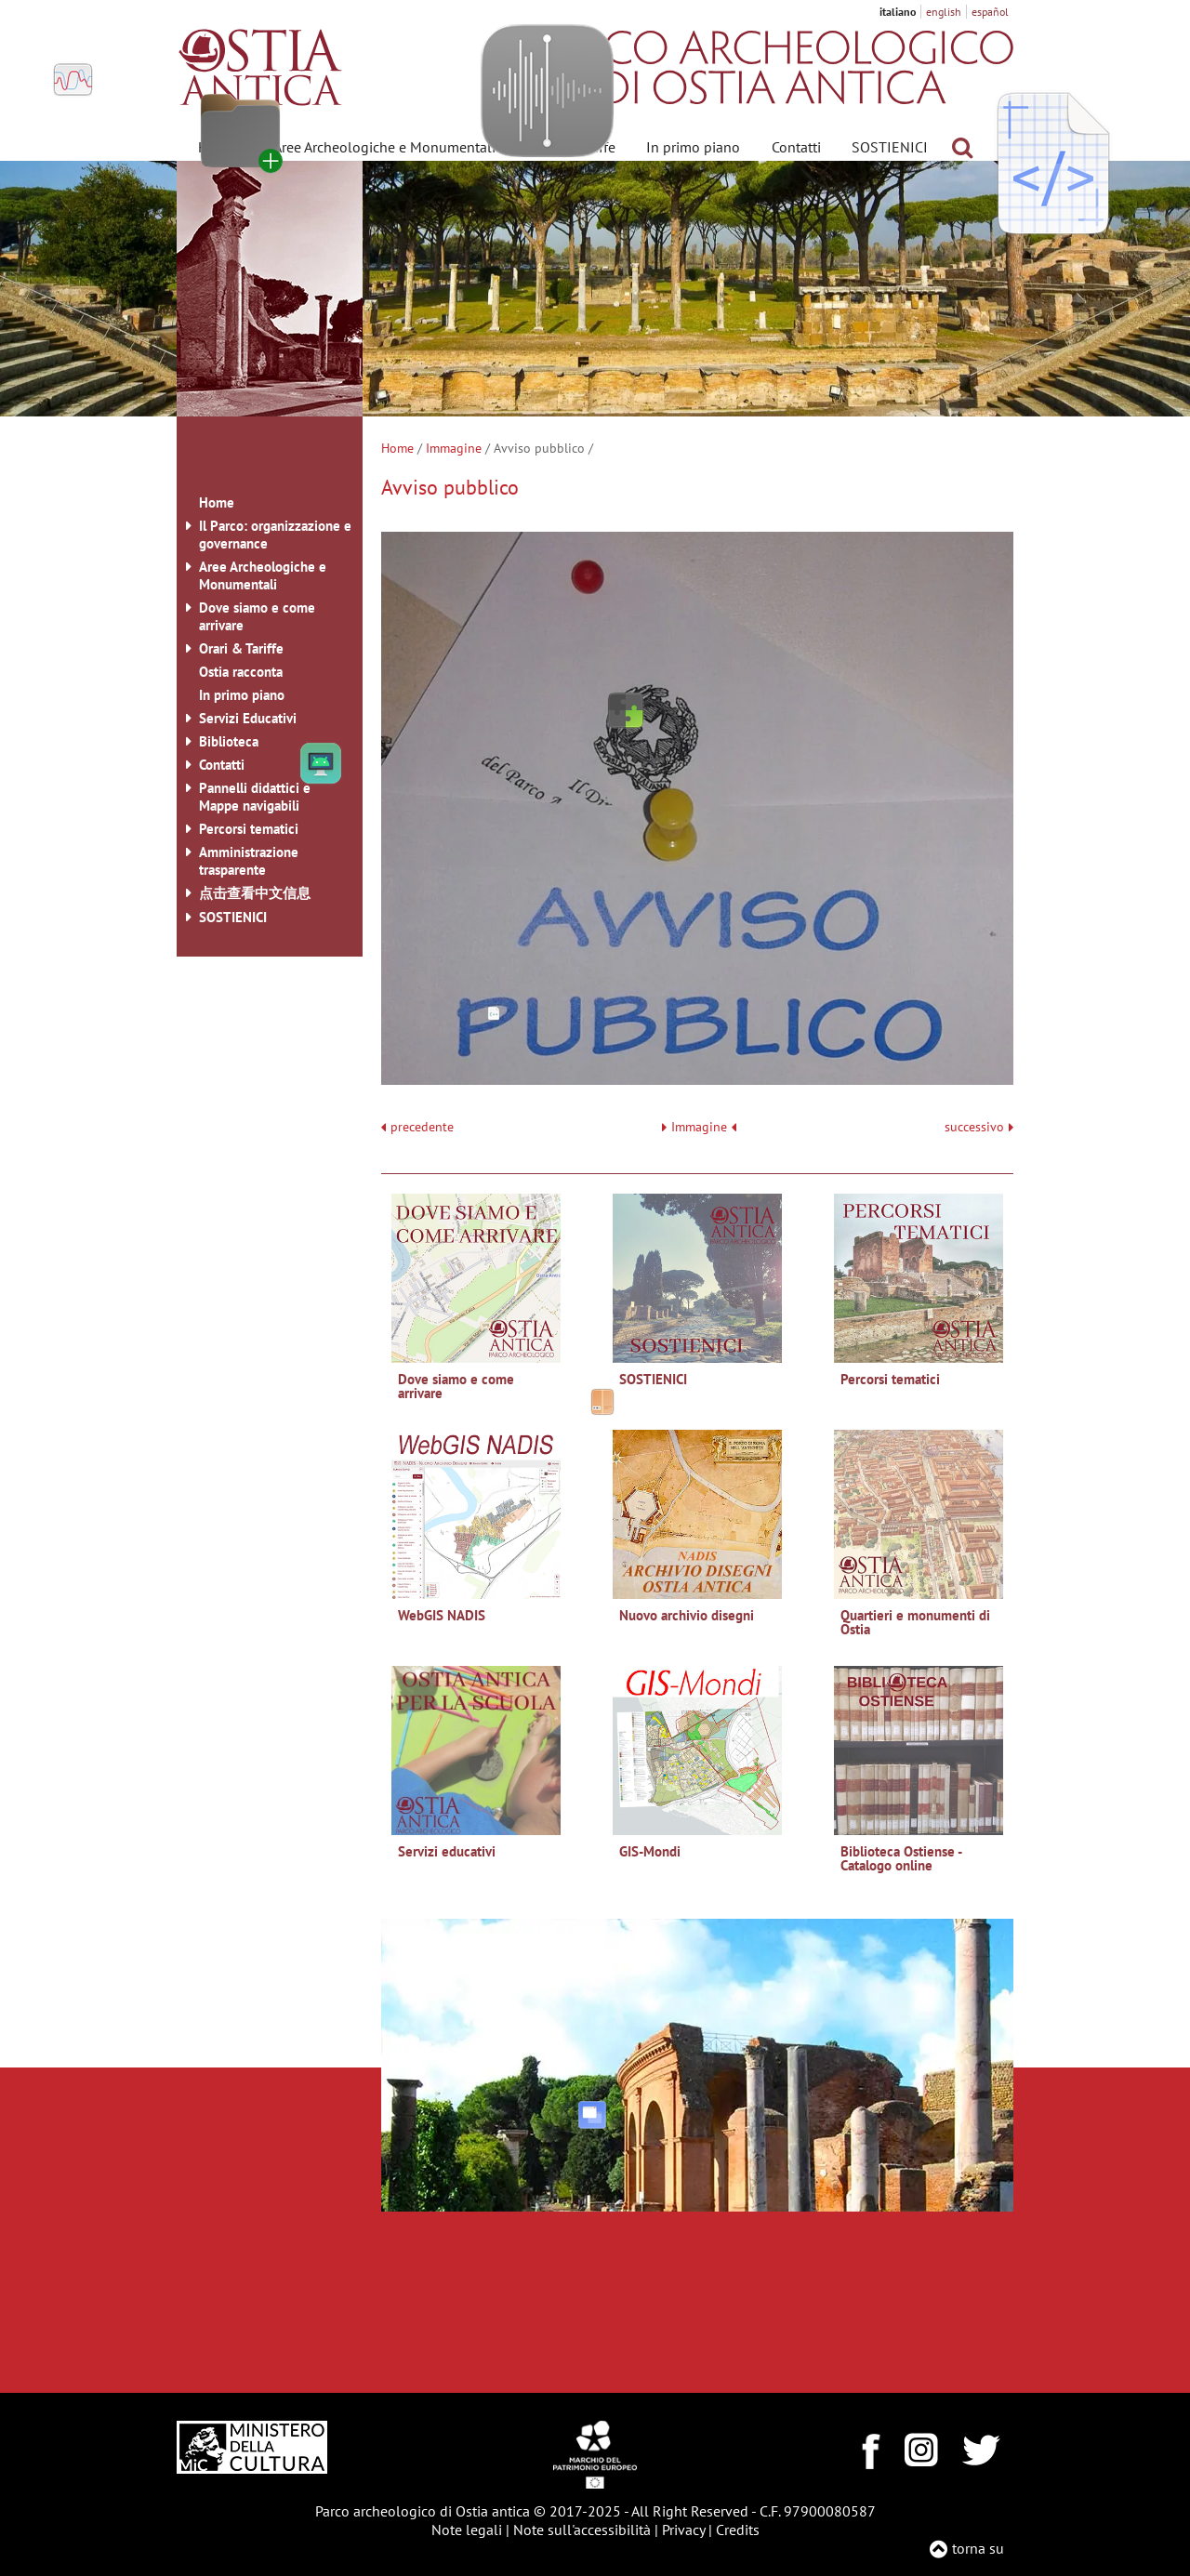  Describe the element at coordinates (240, 130) in the screenshot. I see `create a new folder` at that location.